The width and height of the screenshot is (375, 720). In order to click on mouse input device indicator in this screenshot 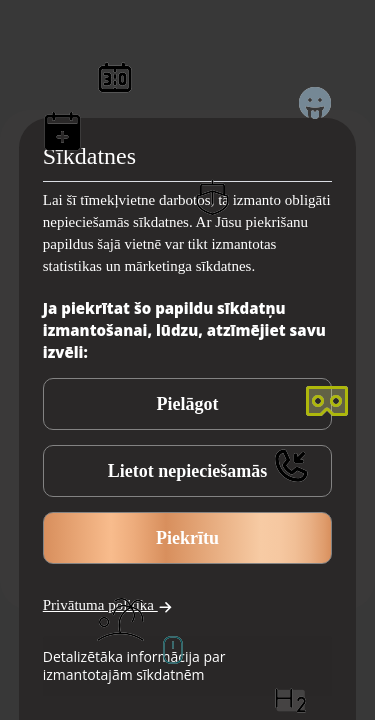, I will do `click(173, 650)`.